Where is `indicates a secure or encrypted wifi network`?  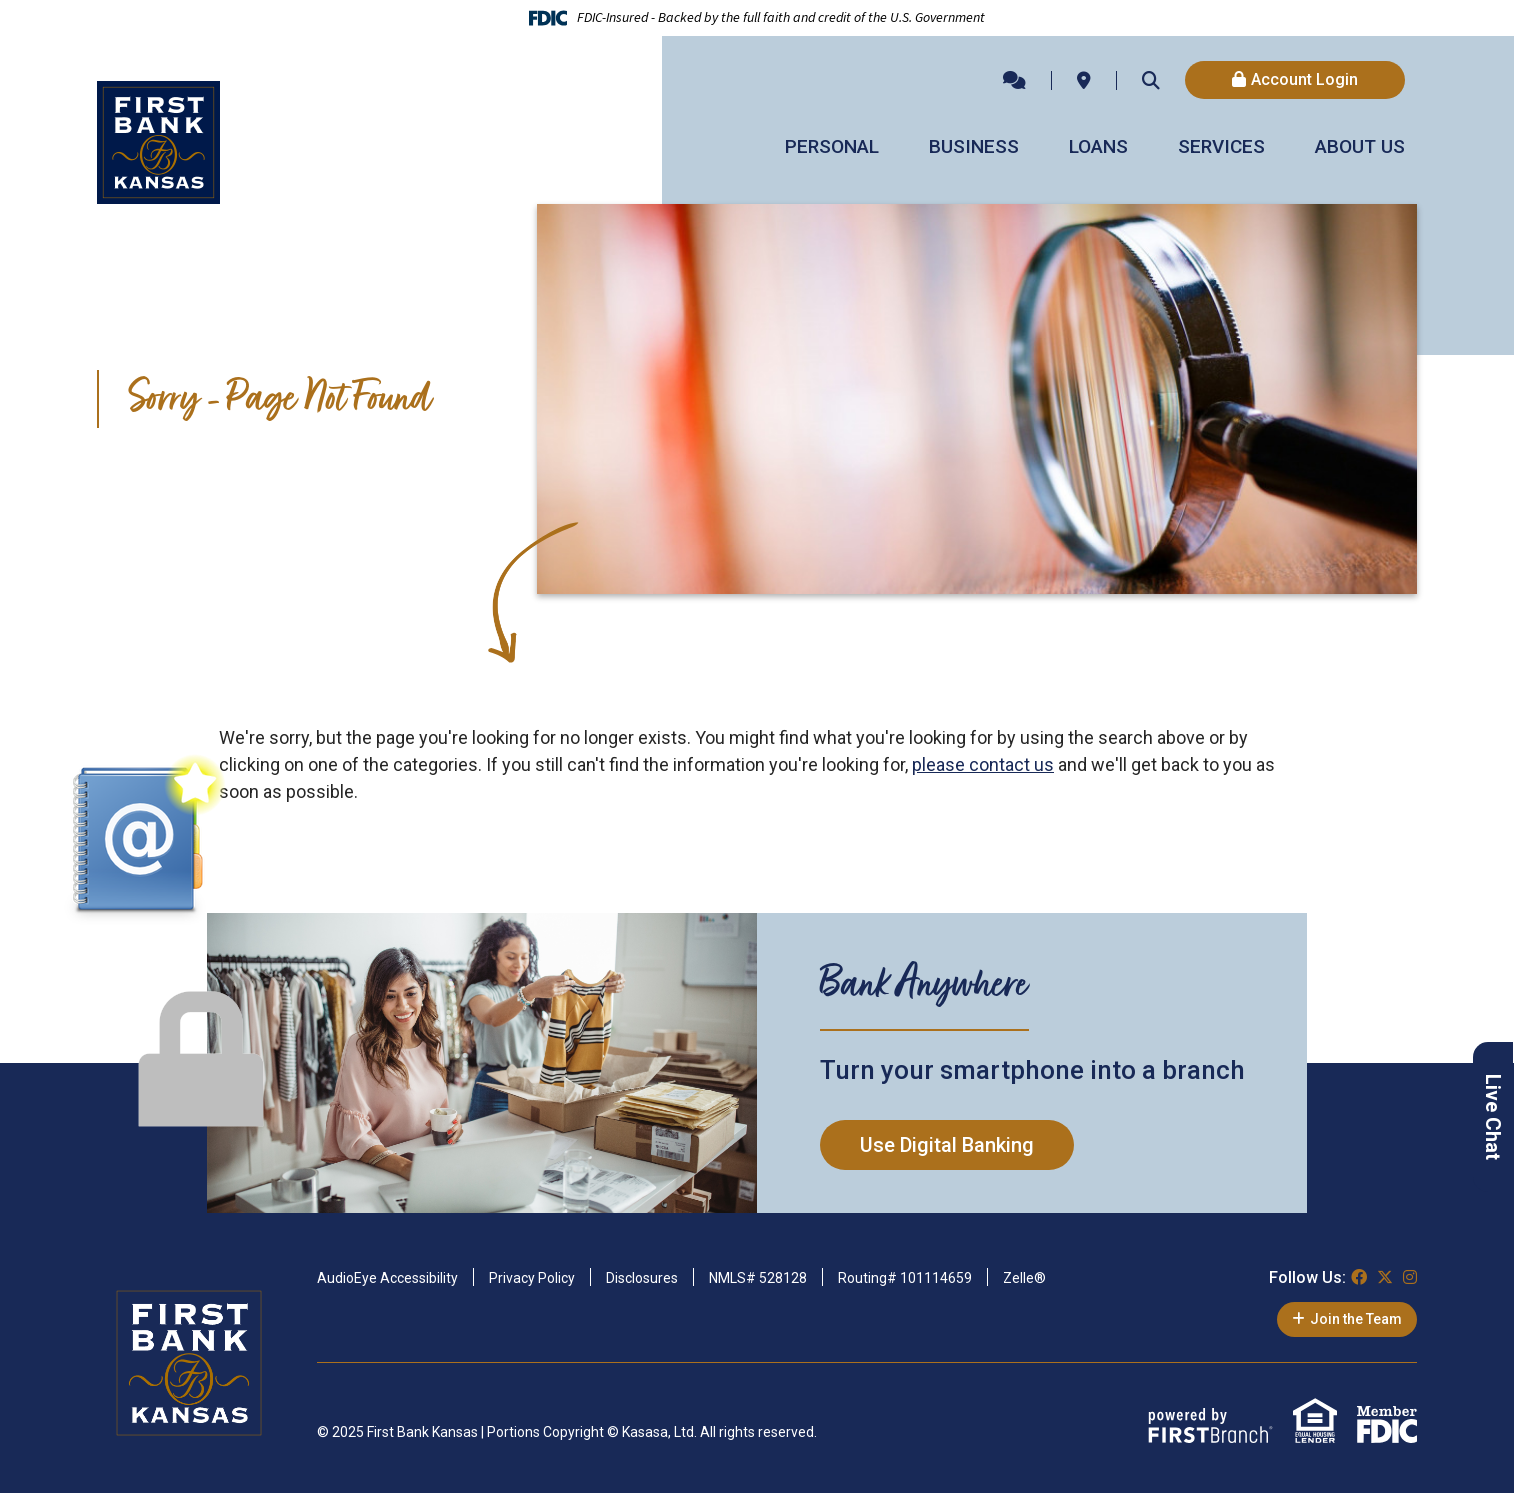
indicates a secure or encrypted wifi network is located at coordinates (201, 1064).